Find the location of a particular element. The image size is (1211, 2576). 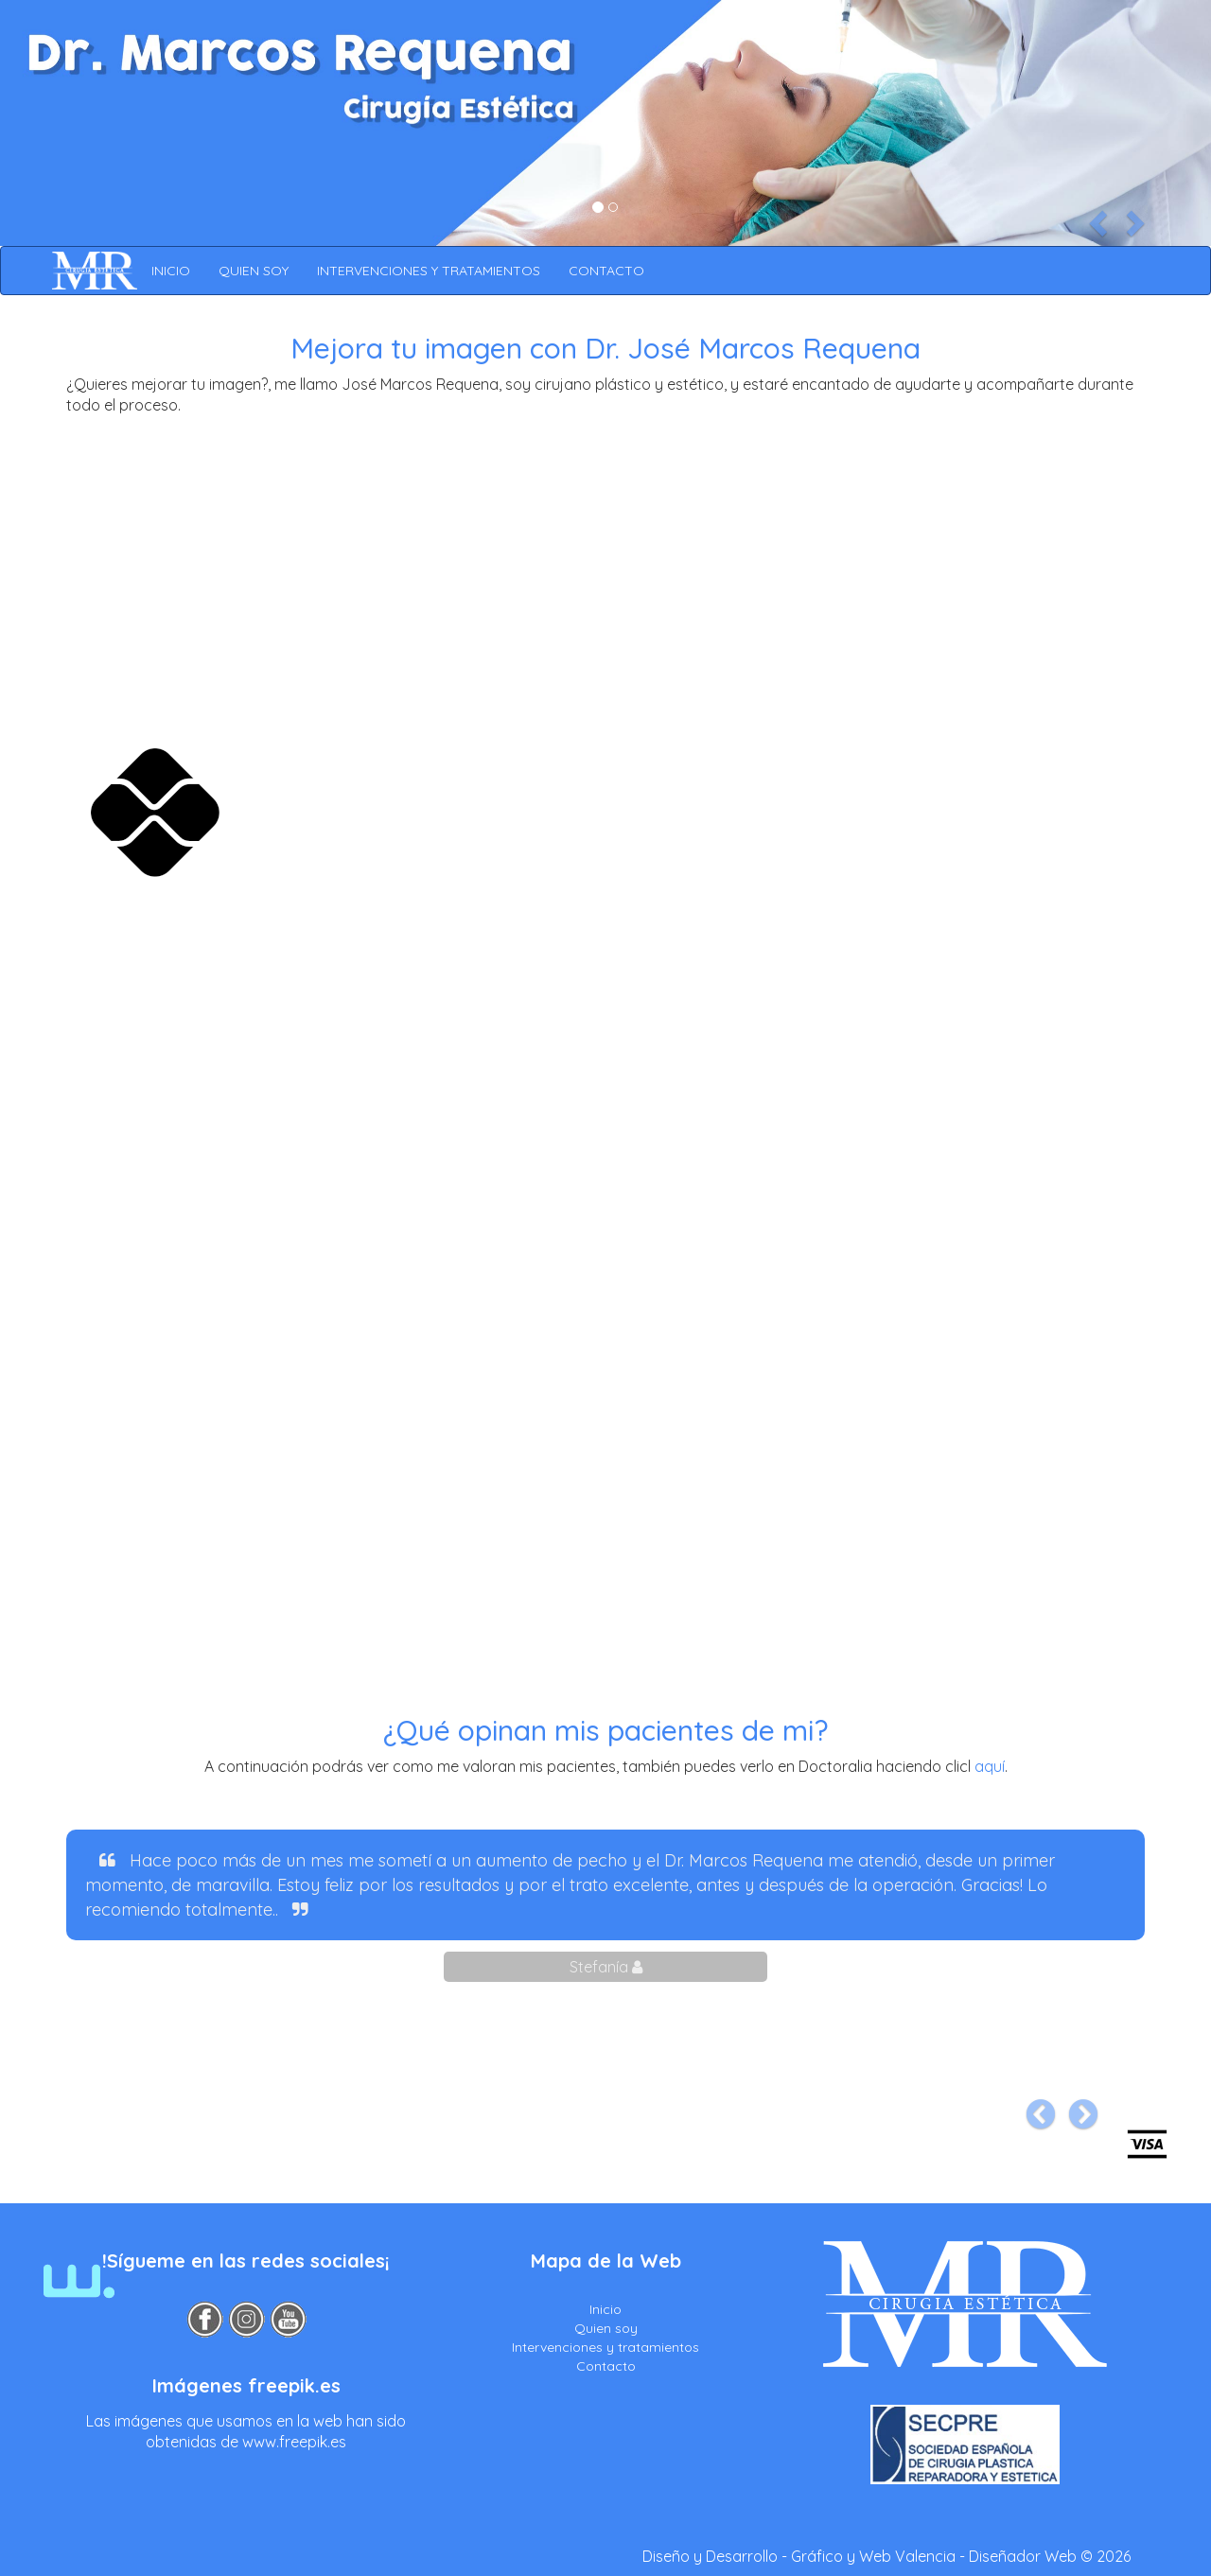

pay with pix instant payment is located at coordinates (155, 813).